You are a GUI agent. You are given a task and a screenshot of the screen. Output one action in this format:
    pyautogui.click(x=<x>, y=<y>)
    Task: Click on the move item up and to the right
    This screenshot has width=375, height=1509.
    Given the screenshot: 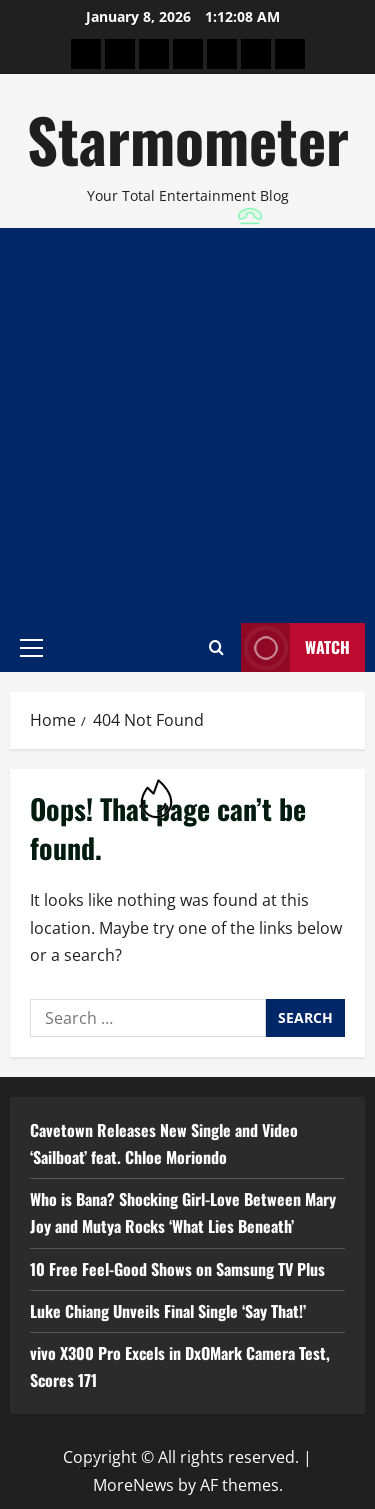 What is the action you would take?
    pyautogui.click(x=89, y=1463)
    